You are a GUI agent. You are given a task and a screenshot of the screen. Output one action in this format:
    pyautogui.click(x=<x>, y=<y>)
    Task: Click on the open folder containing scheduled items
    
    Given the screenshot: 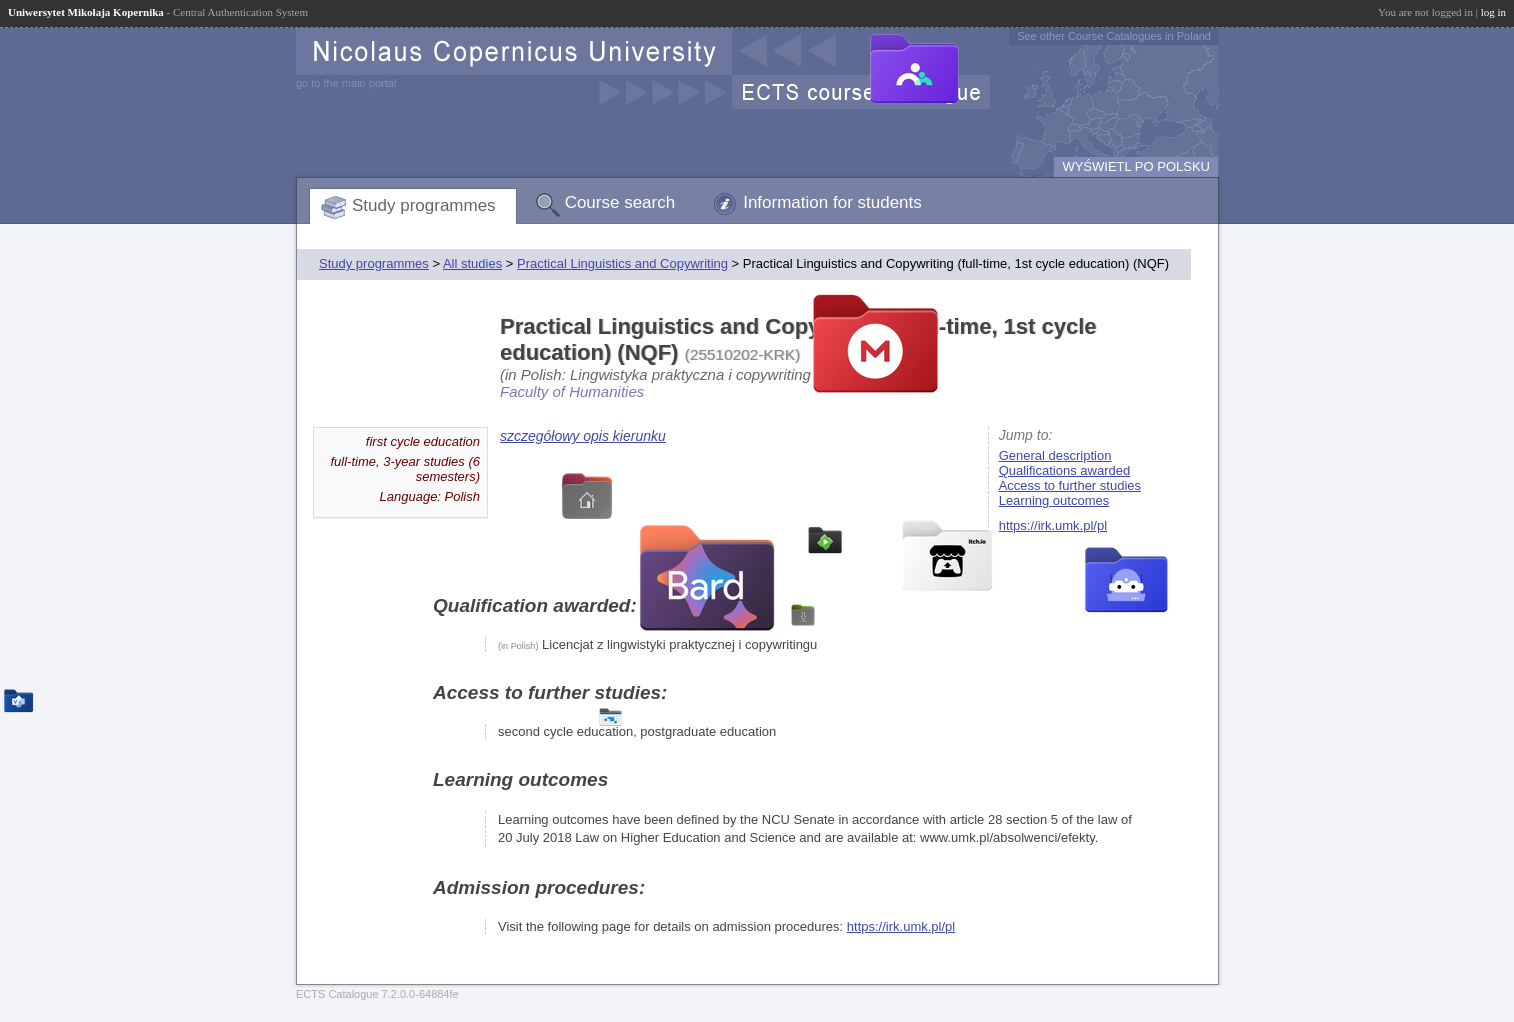 What is the action you would take?
    pyautogui.click(x=610, y=717)
    